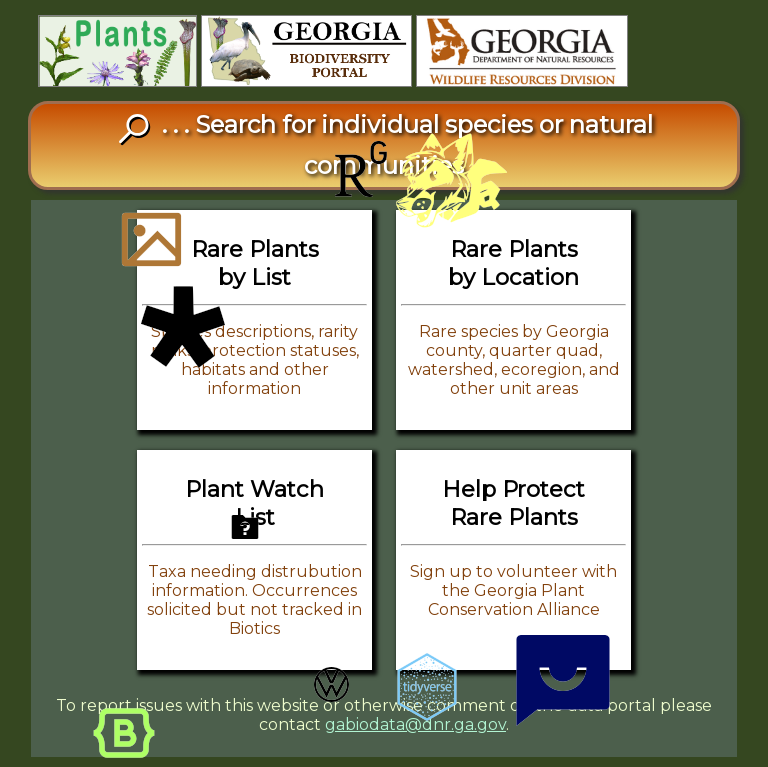 Image resolution: width=768 pixels, height=767 pixels. Describe the element at coordinates (124, 733) in the screenshot. I see `bootstrap framework logo` at that location.